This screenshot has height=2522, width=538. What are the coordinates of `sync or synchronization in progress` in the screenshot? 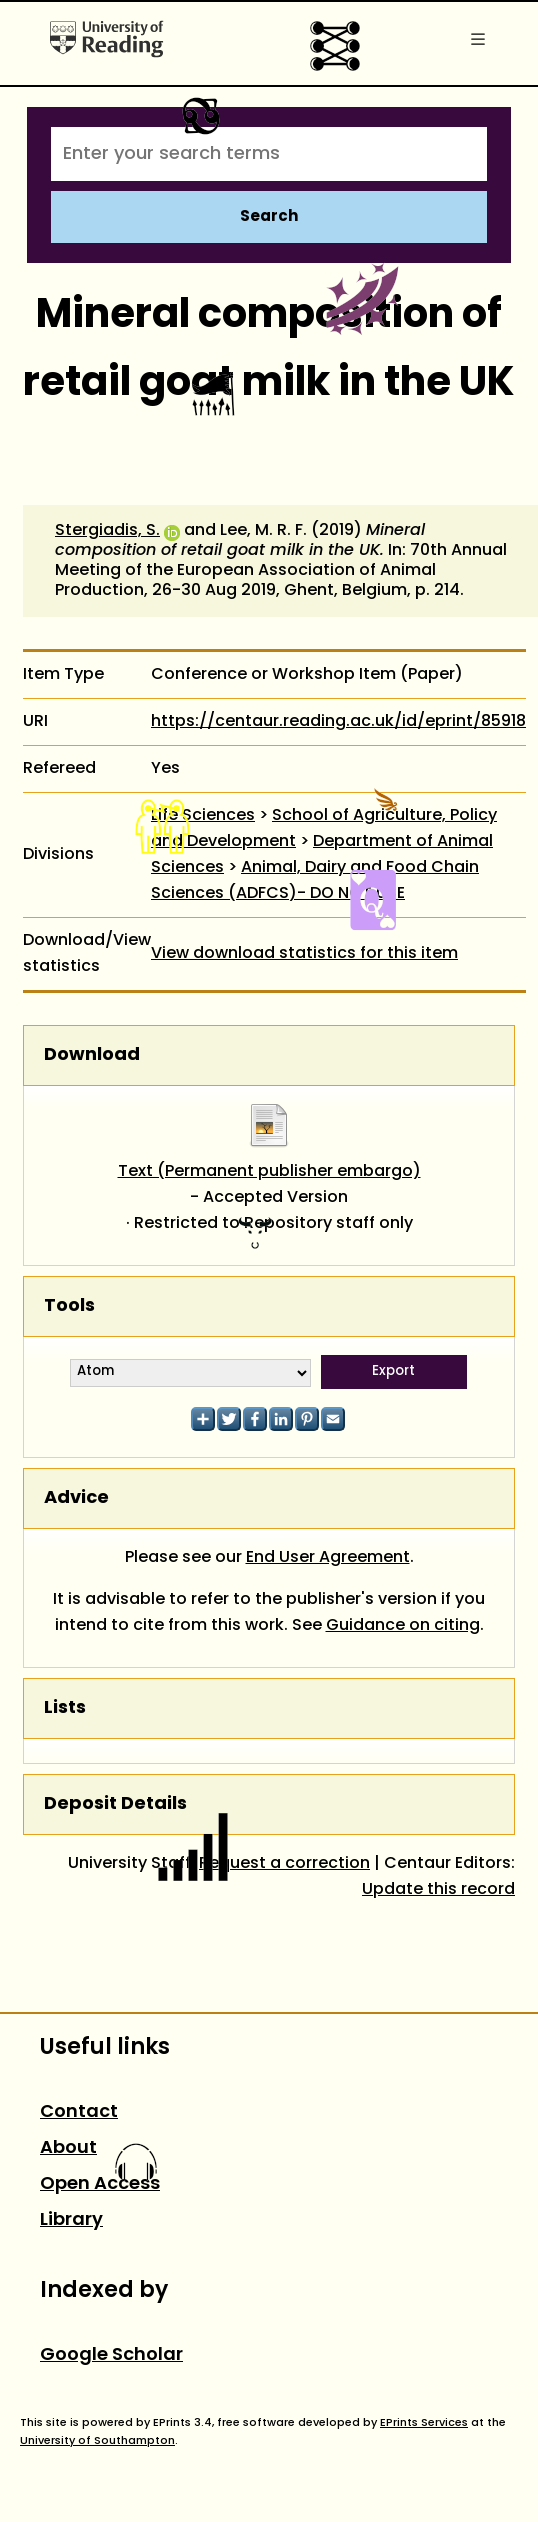 It's located at (201, 116).